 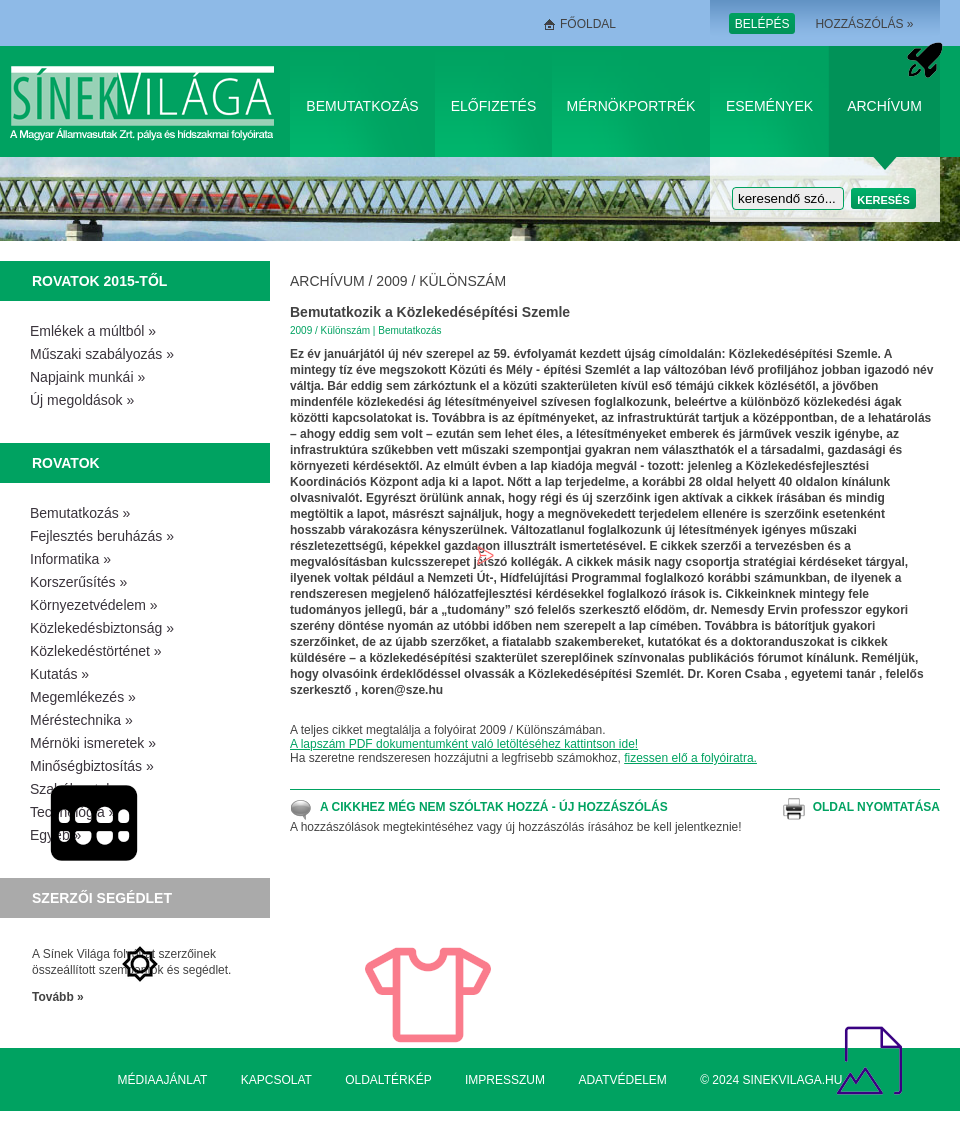 I want to click on view image file, so click(x=873, y=1060).